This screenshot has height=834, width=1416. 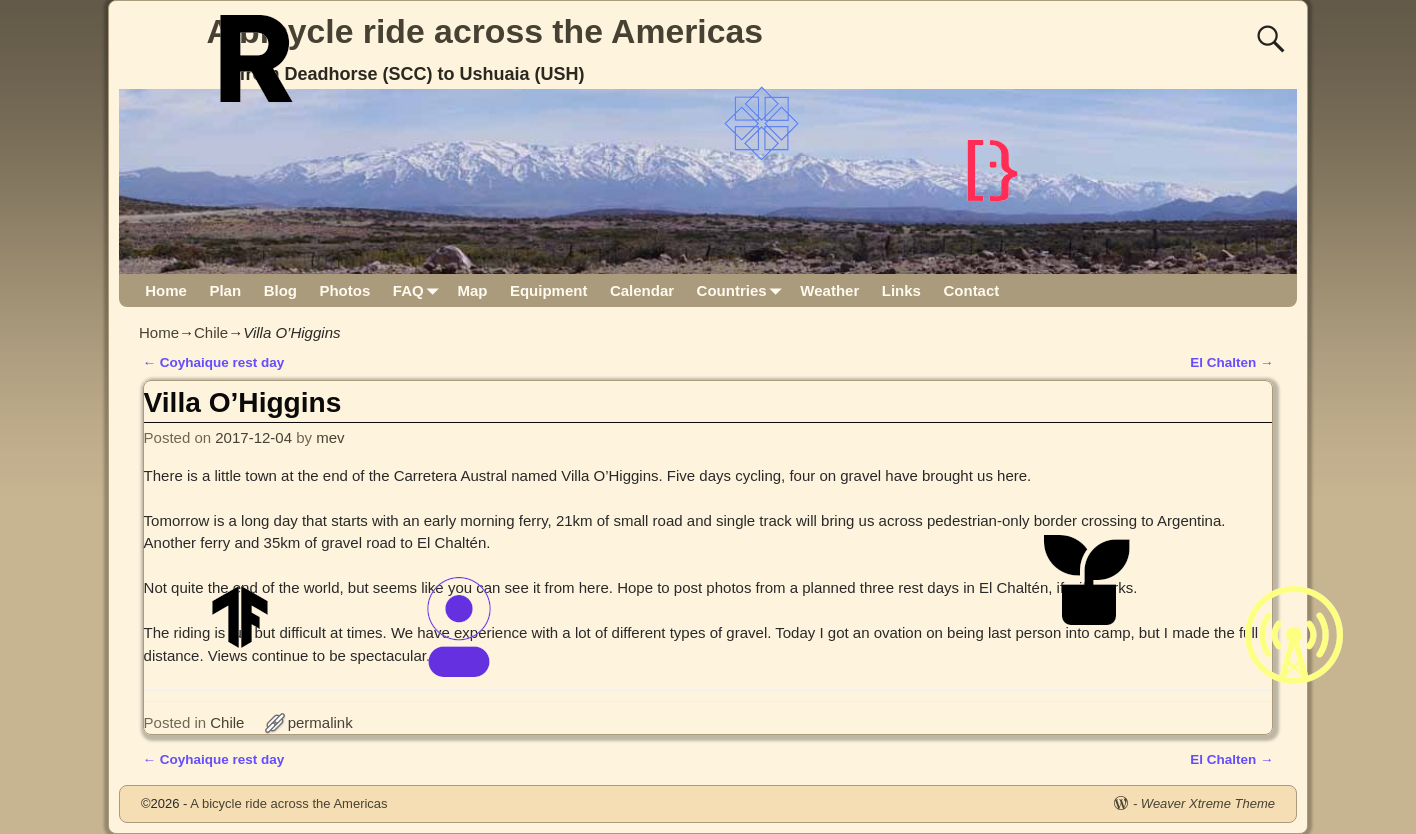 I want to click on open the Overcast podcast app, so click(x=1294, y=635).